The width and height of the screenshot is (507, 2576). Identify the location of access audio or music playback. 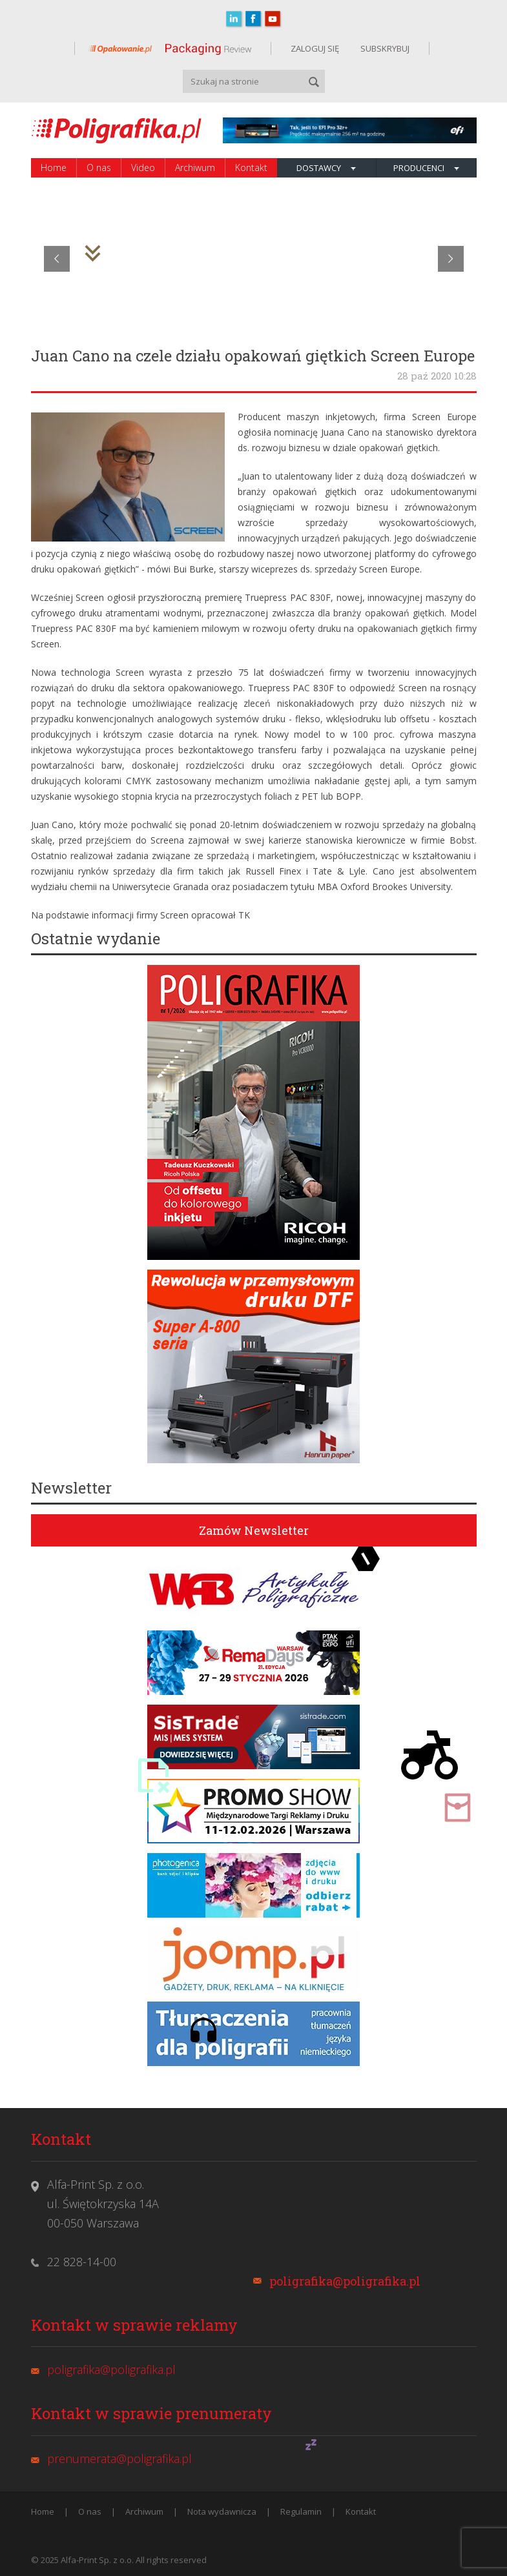
(203, 2031).